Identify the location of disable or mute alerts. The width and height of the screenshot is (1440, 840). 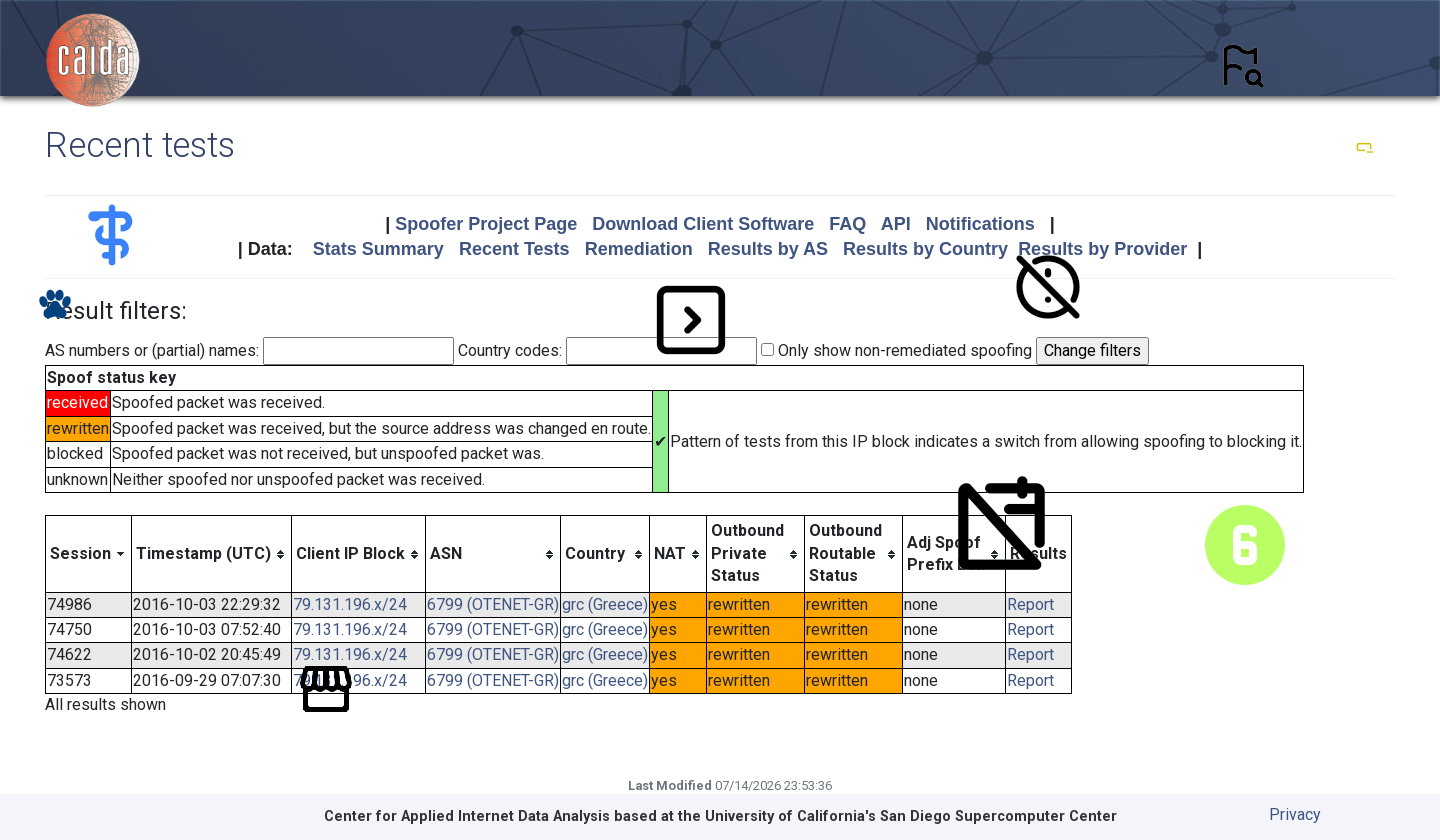
(1048, 287).